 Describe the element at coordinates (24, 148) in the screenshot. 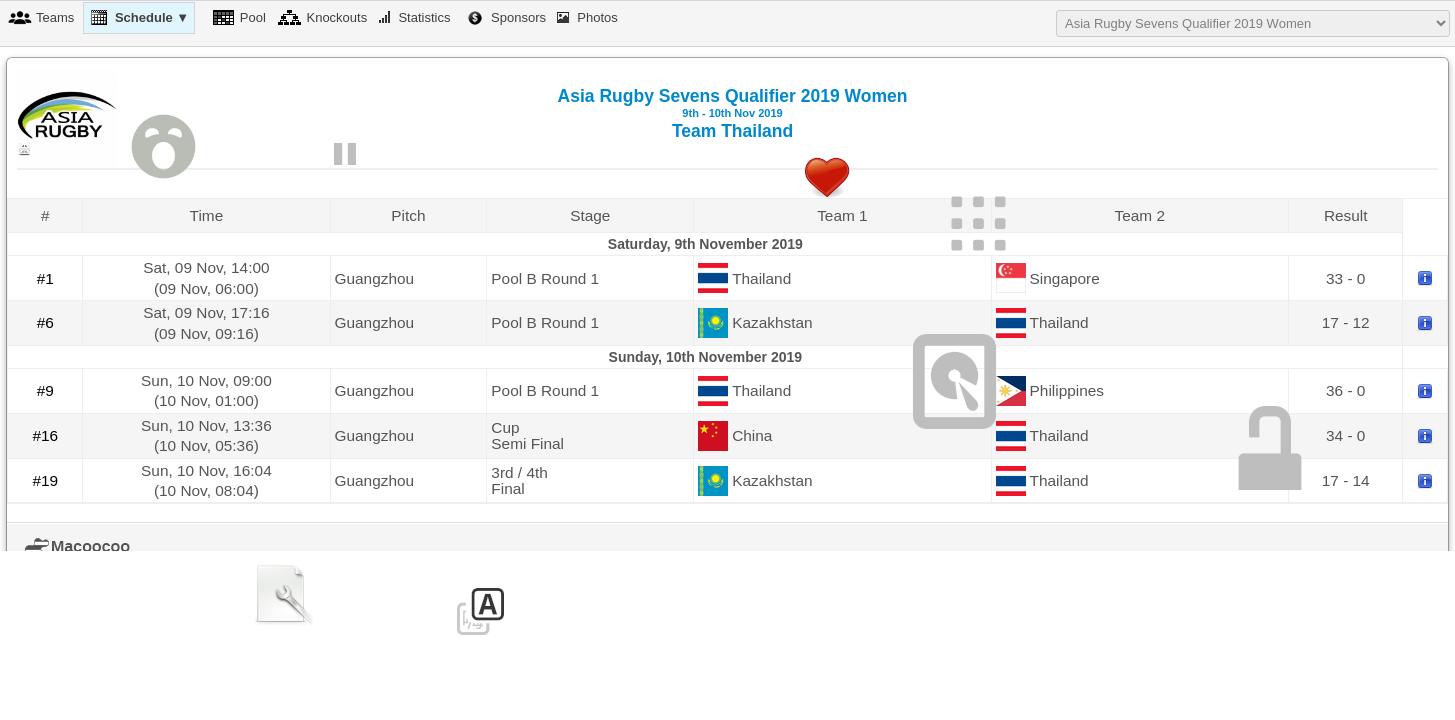

I see `fit content to window` at that location.